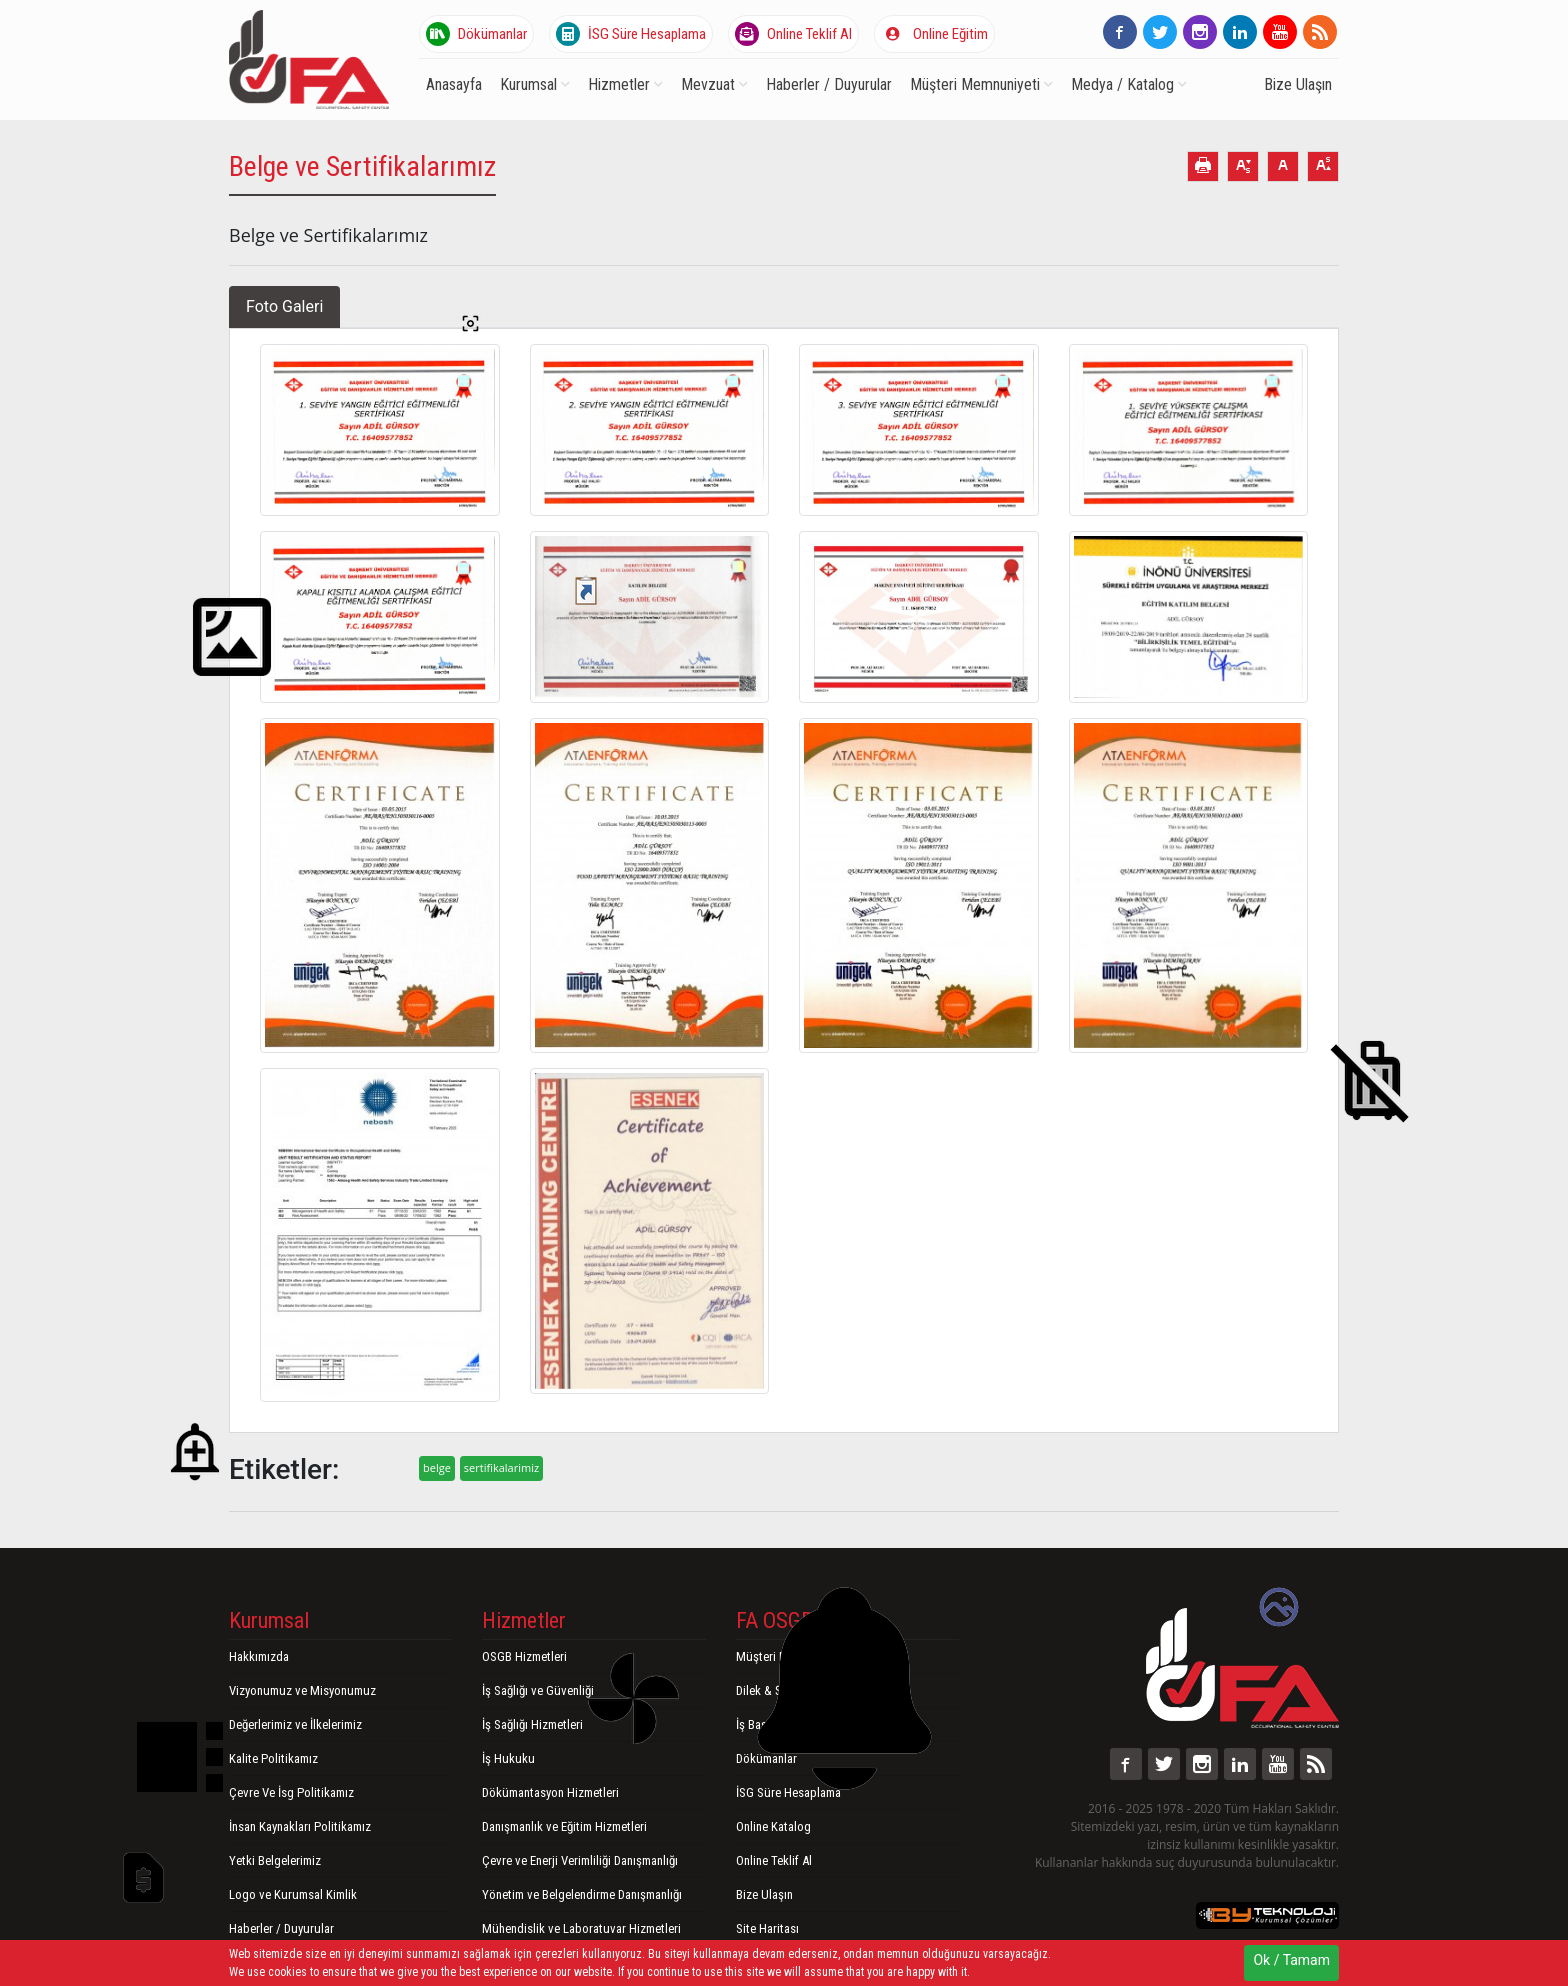 The image size is (1568, 1986). What do you see at coordinates (844, 1688) in the screenshot?
I see `view your notifications` at bounding box center [844, 1688].